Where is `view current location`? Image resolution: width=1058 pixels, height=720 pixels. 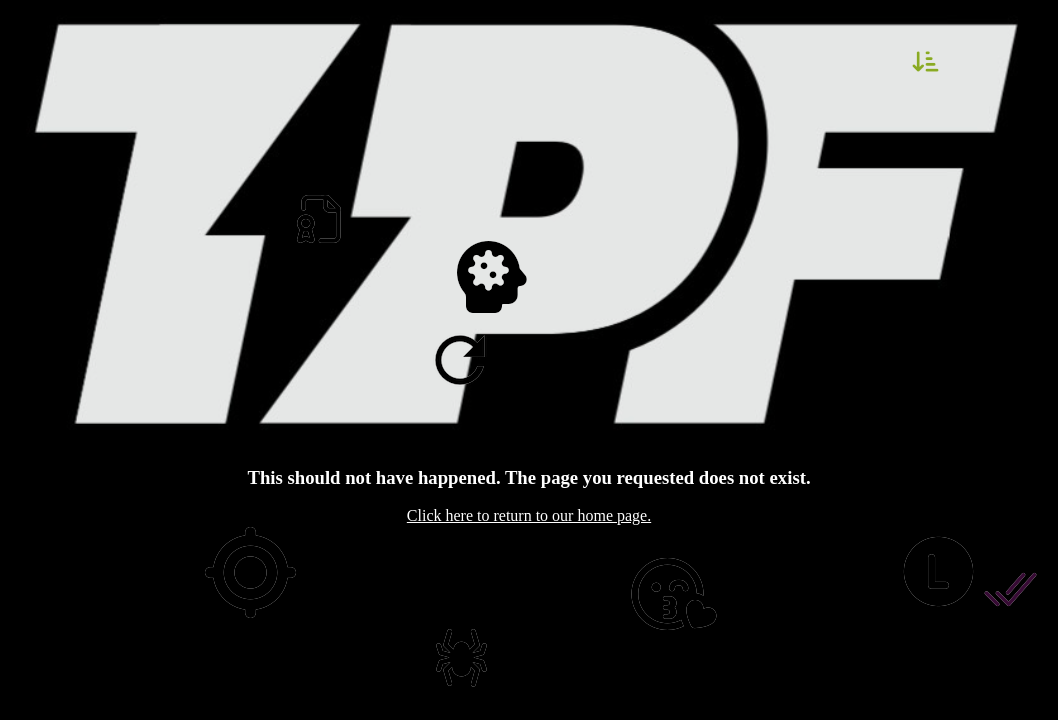
view current location is located at coordinates (250, 572).